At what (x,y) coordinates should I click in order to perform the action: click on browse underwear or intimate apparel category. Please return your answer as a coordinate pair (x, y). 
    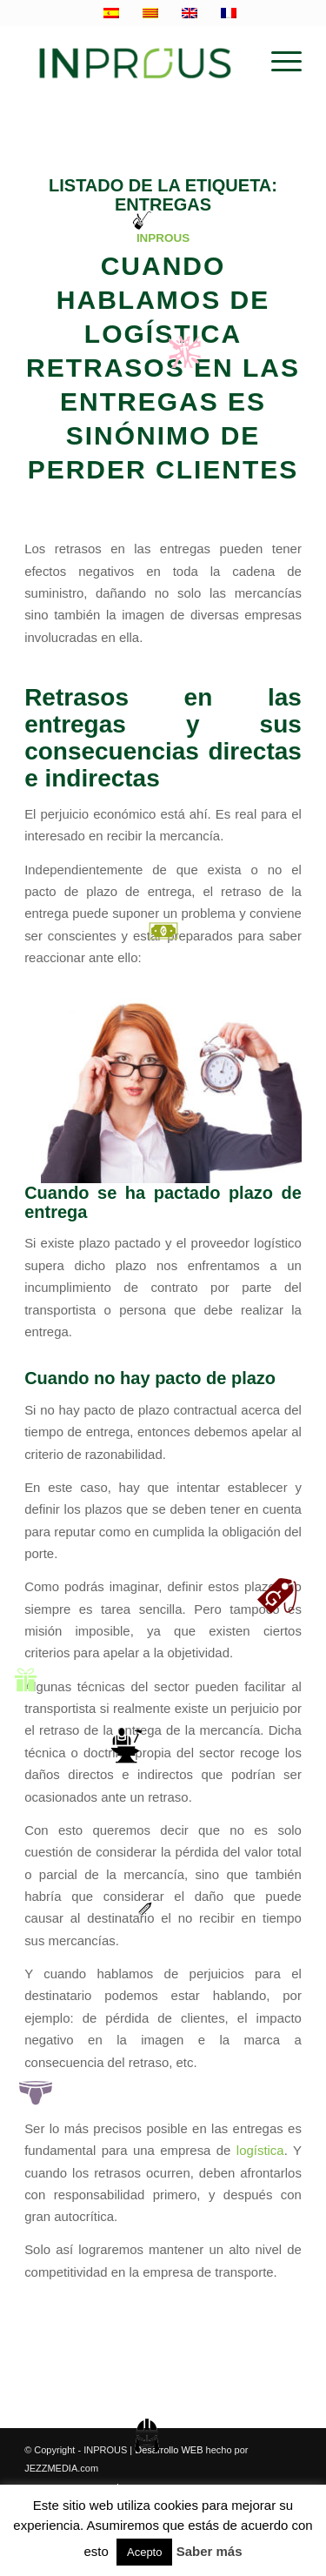
    Looking at the image, I should click on (36, 2091).